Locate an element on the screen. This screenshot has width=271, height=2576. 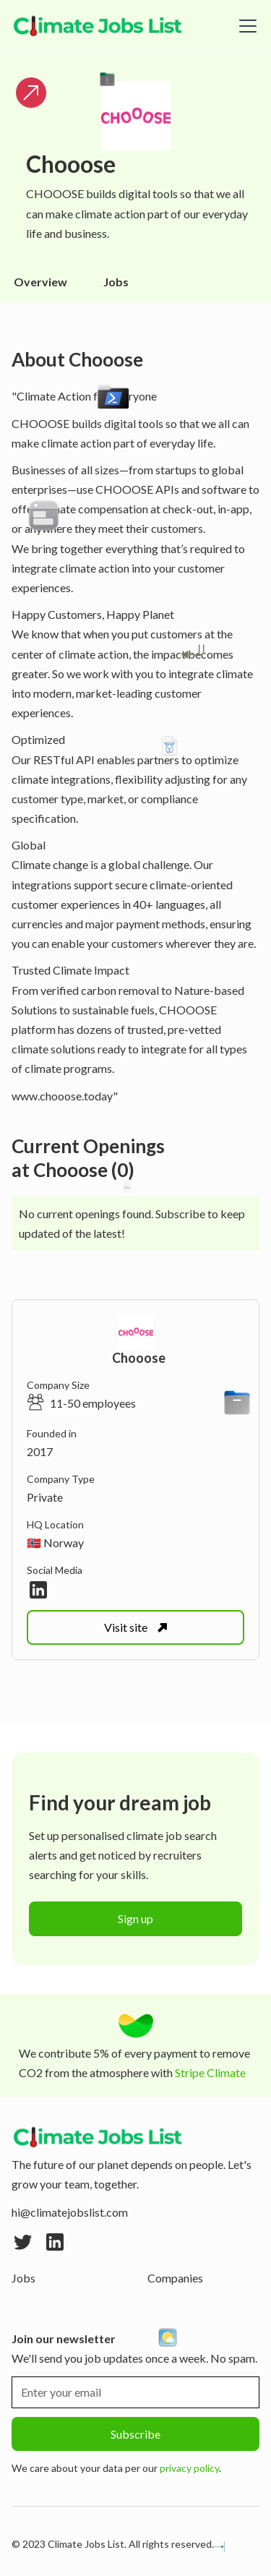
reply to all recipients of an email is located at coordinates (192, 651).